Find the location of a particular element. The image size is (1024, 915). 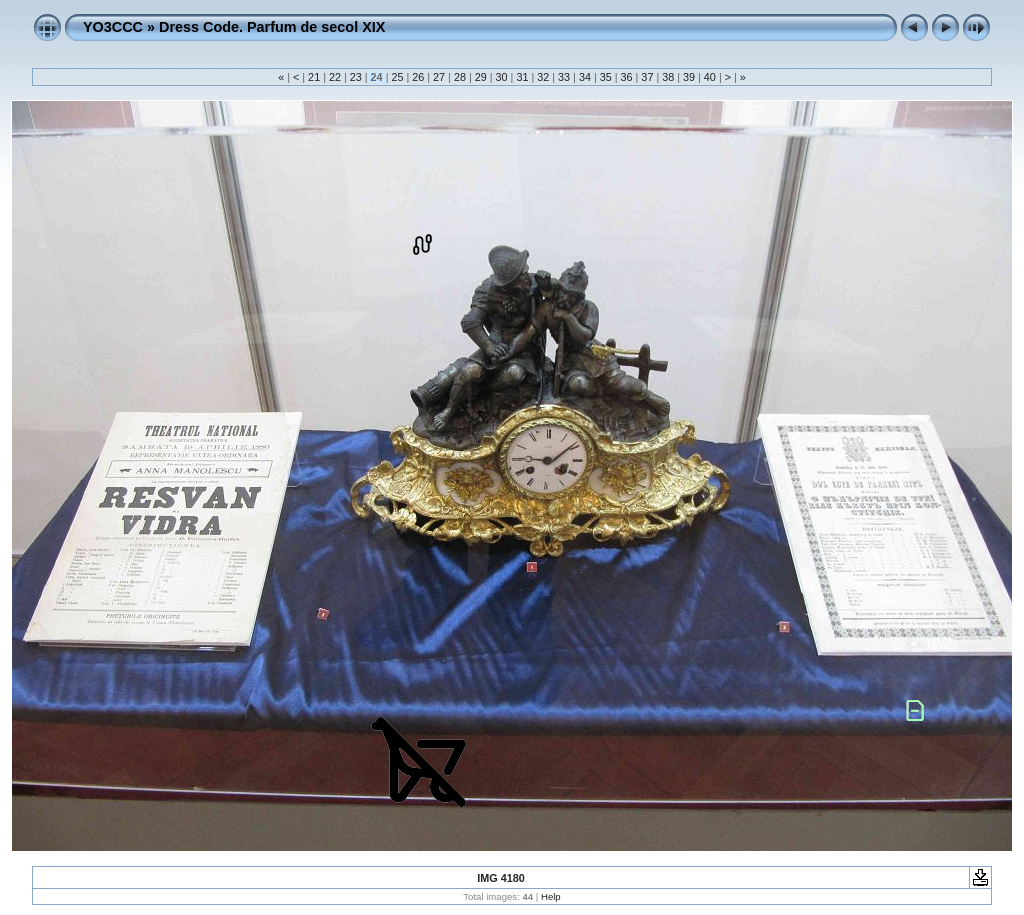

remove item from garden cart is located at coordinates (421, 762).